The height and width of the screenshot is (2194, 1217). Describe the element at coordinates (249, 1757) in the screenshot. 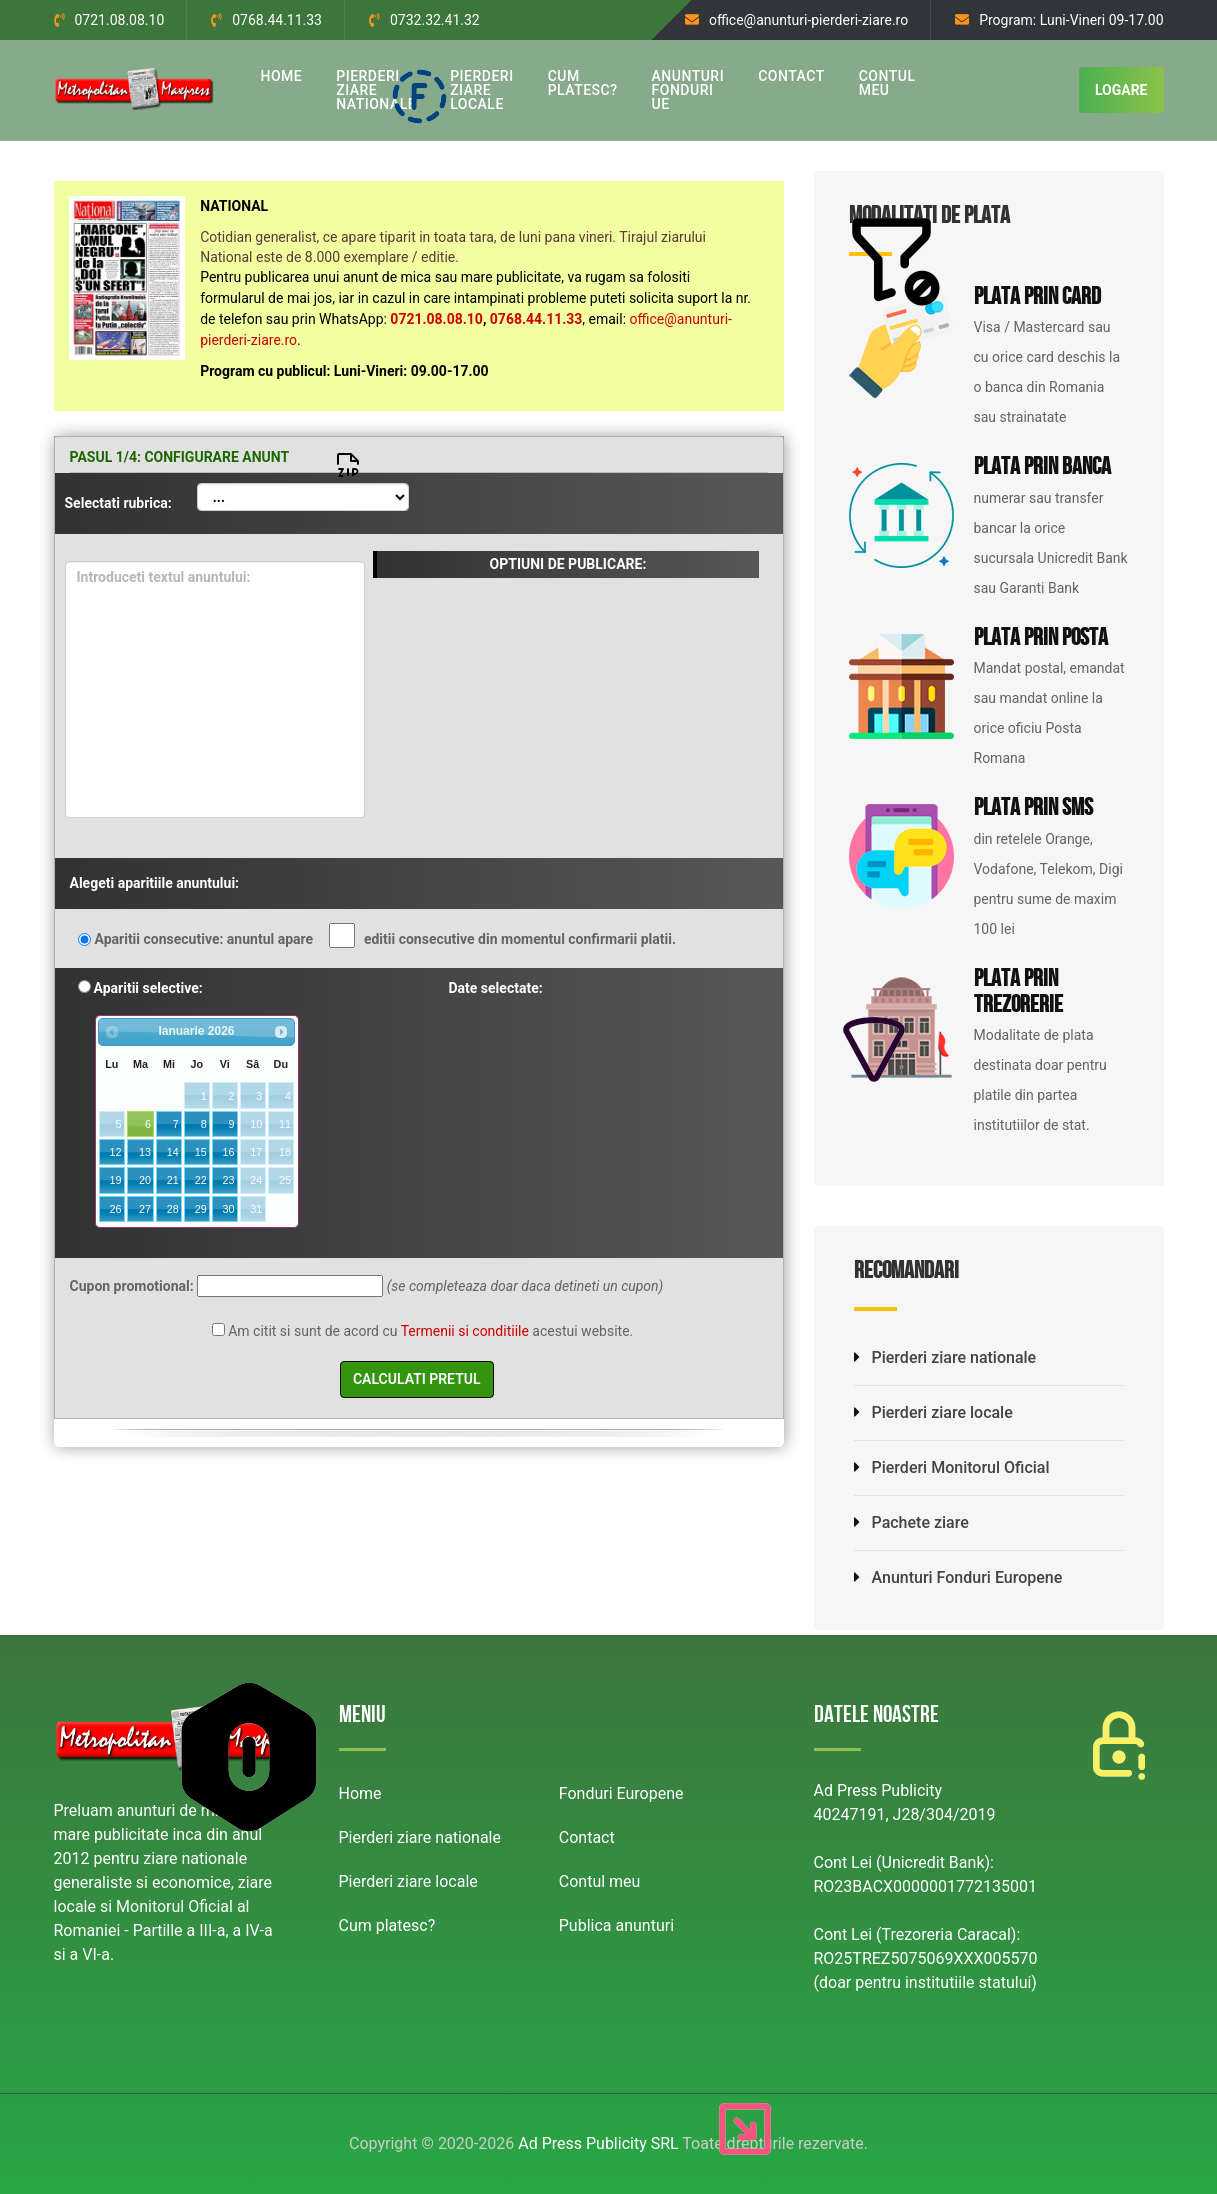

I see `indicates an "O" status or category marker` at that location.